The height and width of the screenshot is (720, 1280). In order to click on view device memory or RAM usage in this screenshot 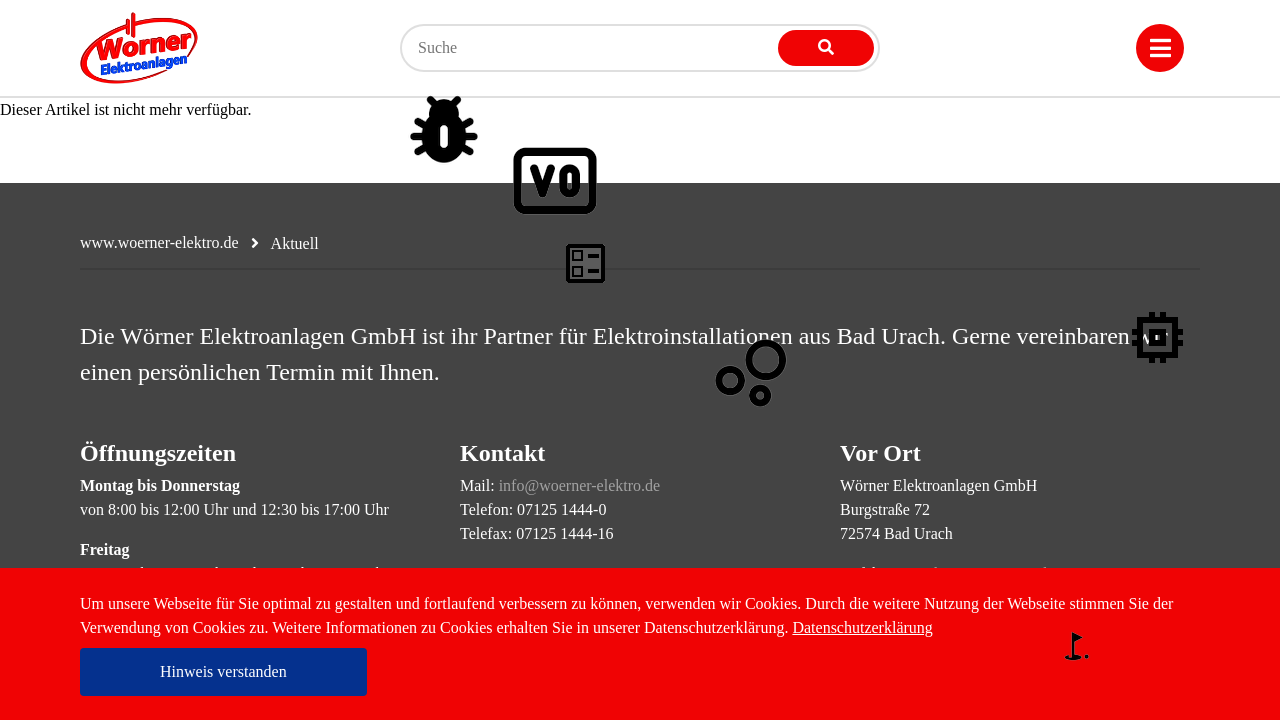, I will do `click(1157, 337)`.